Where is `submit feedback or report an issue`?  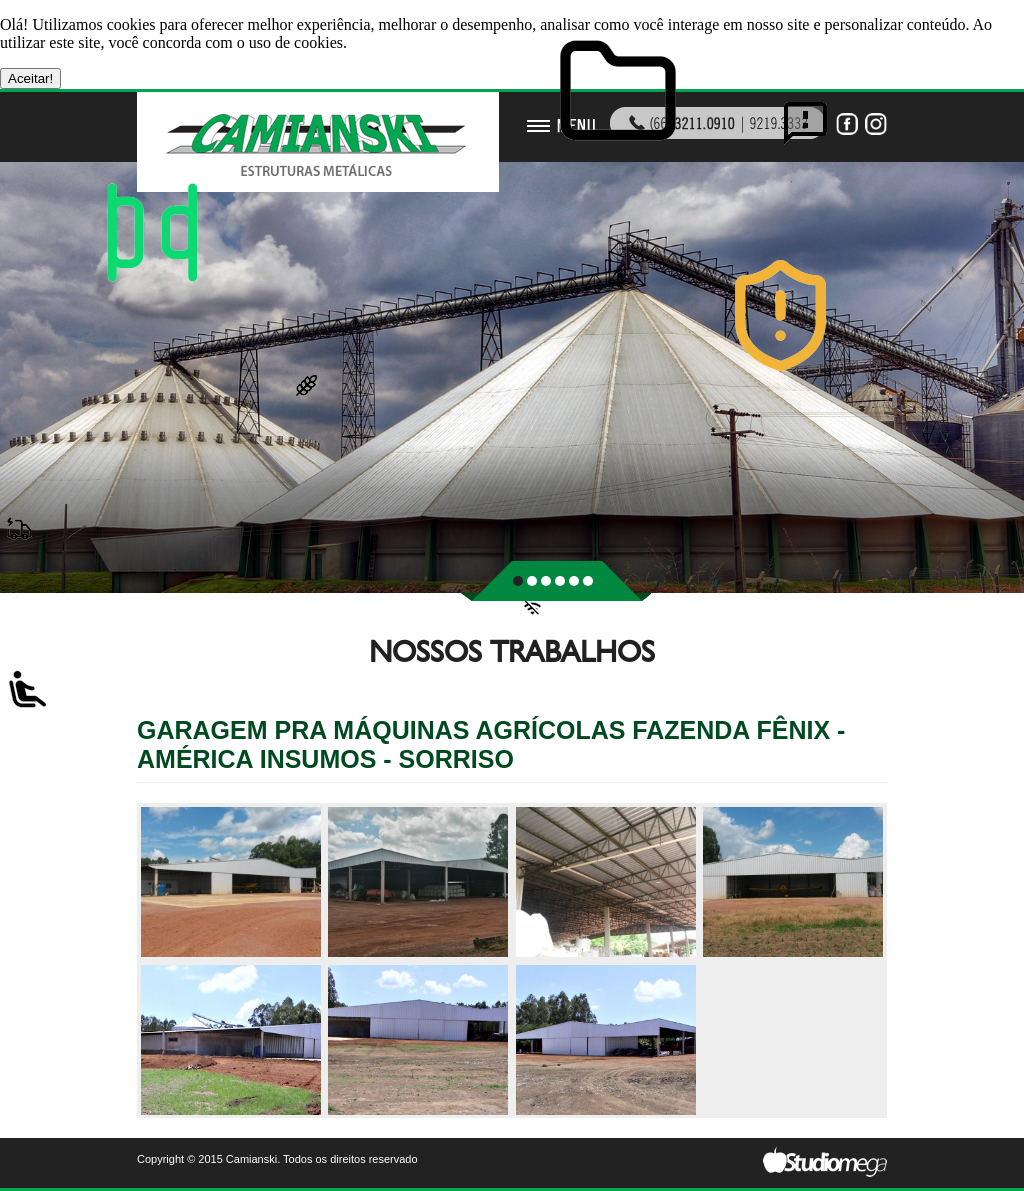 submit feedback or report an issue is located at coordinates (805, 123).